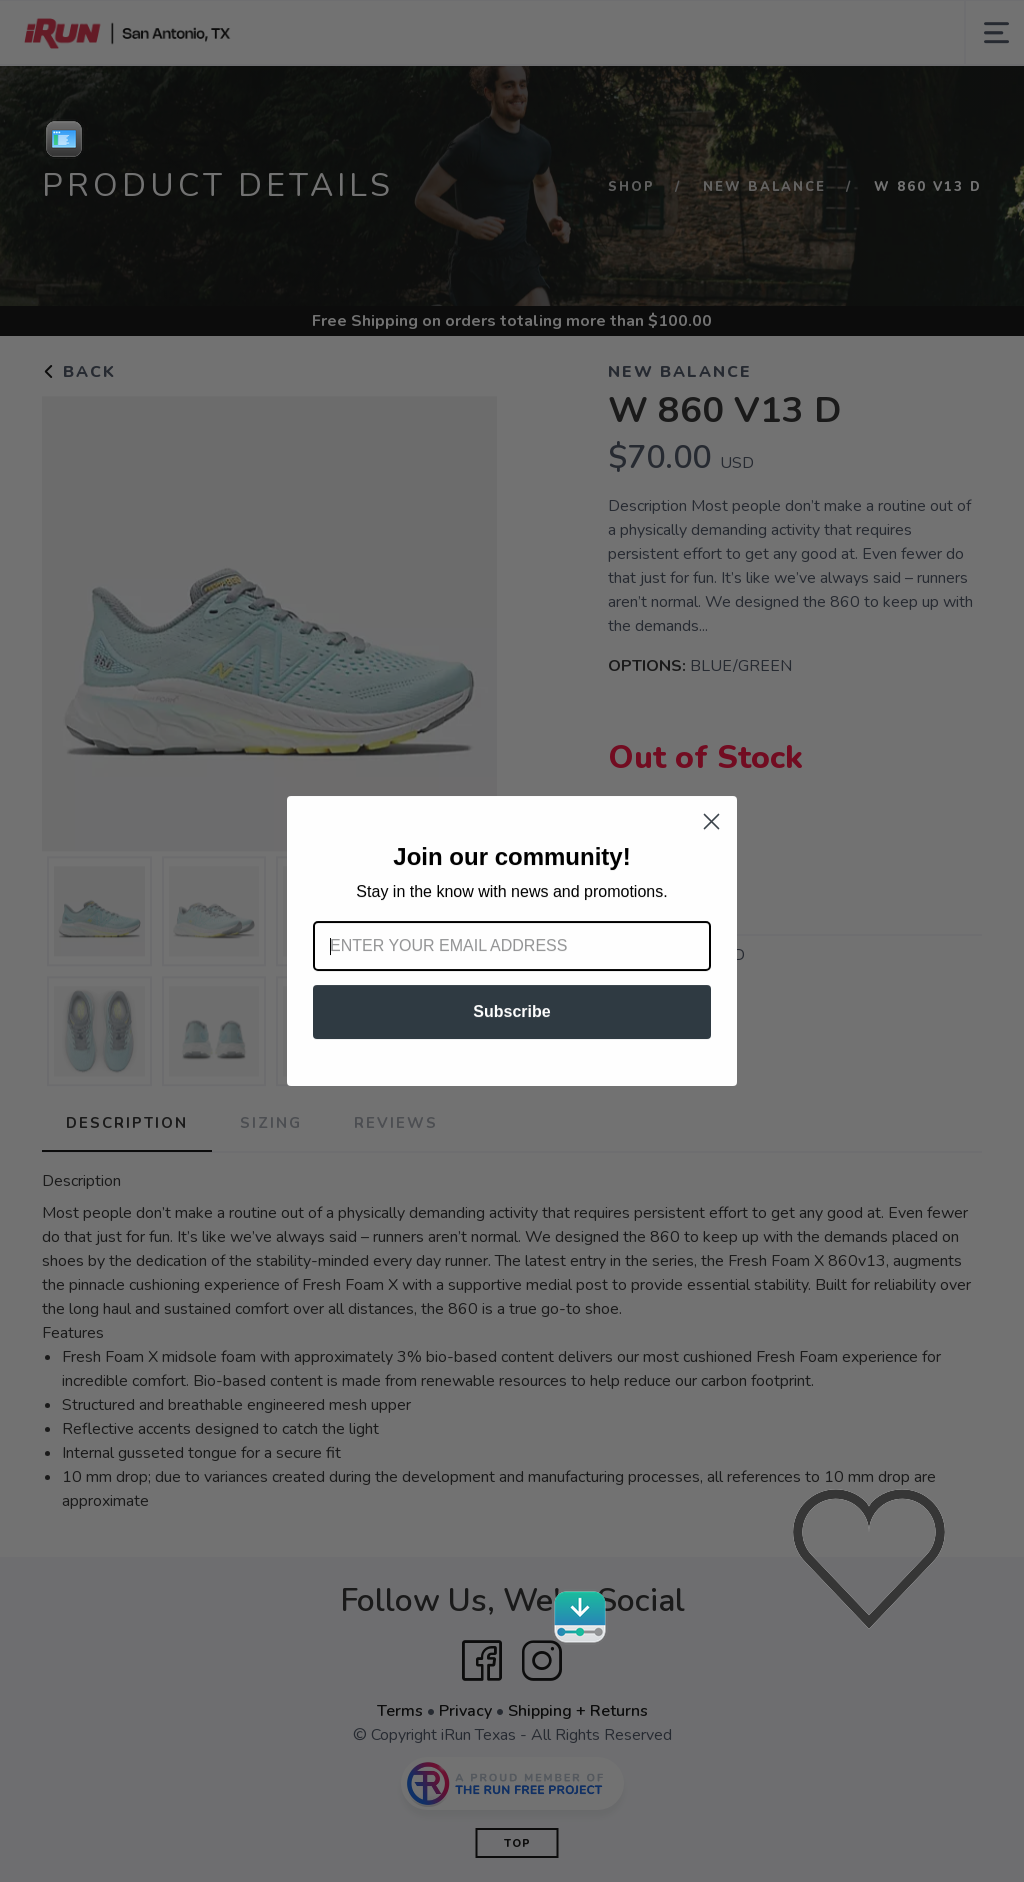  I want to click on open the ubiquity installer application, so click(580, 1617).